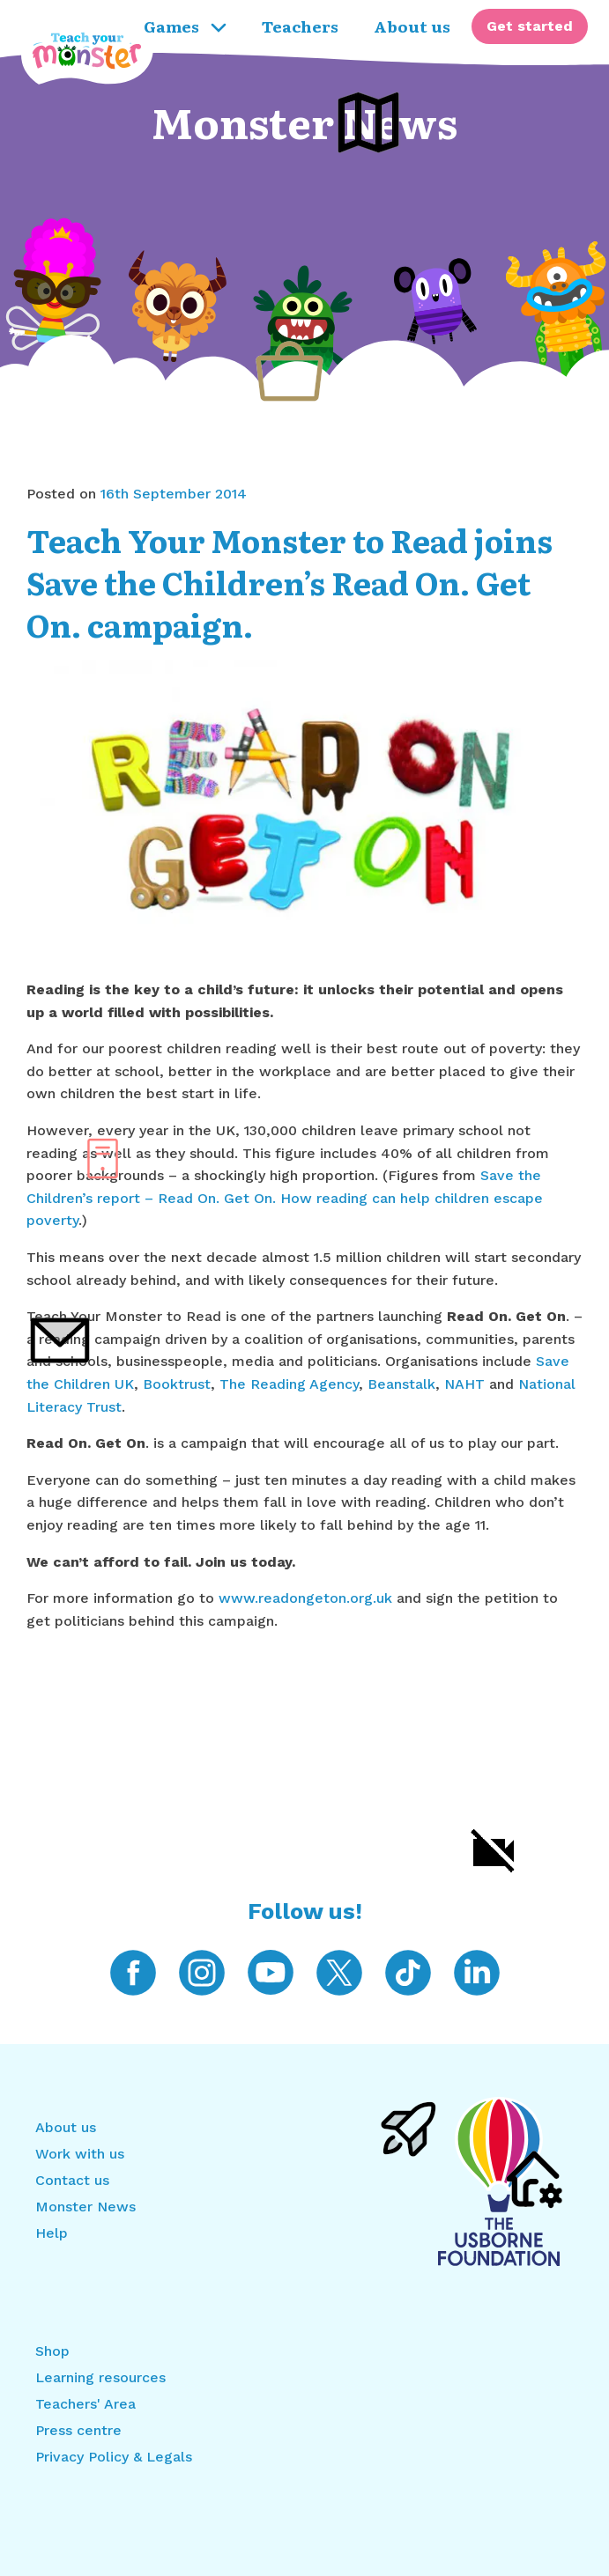  I want to click on open map view, so click(368, 122).